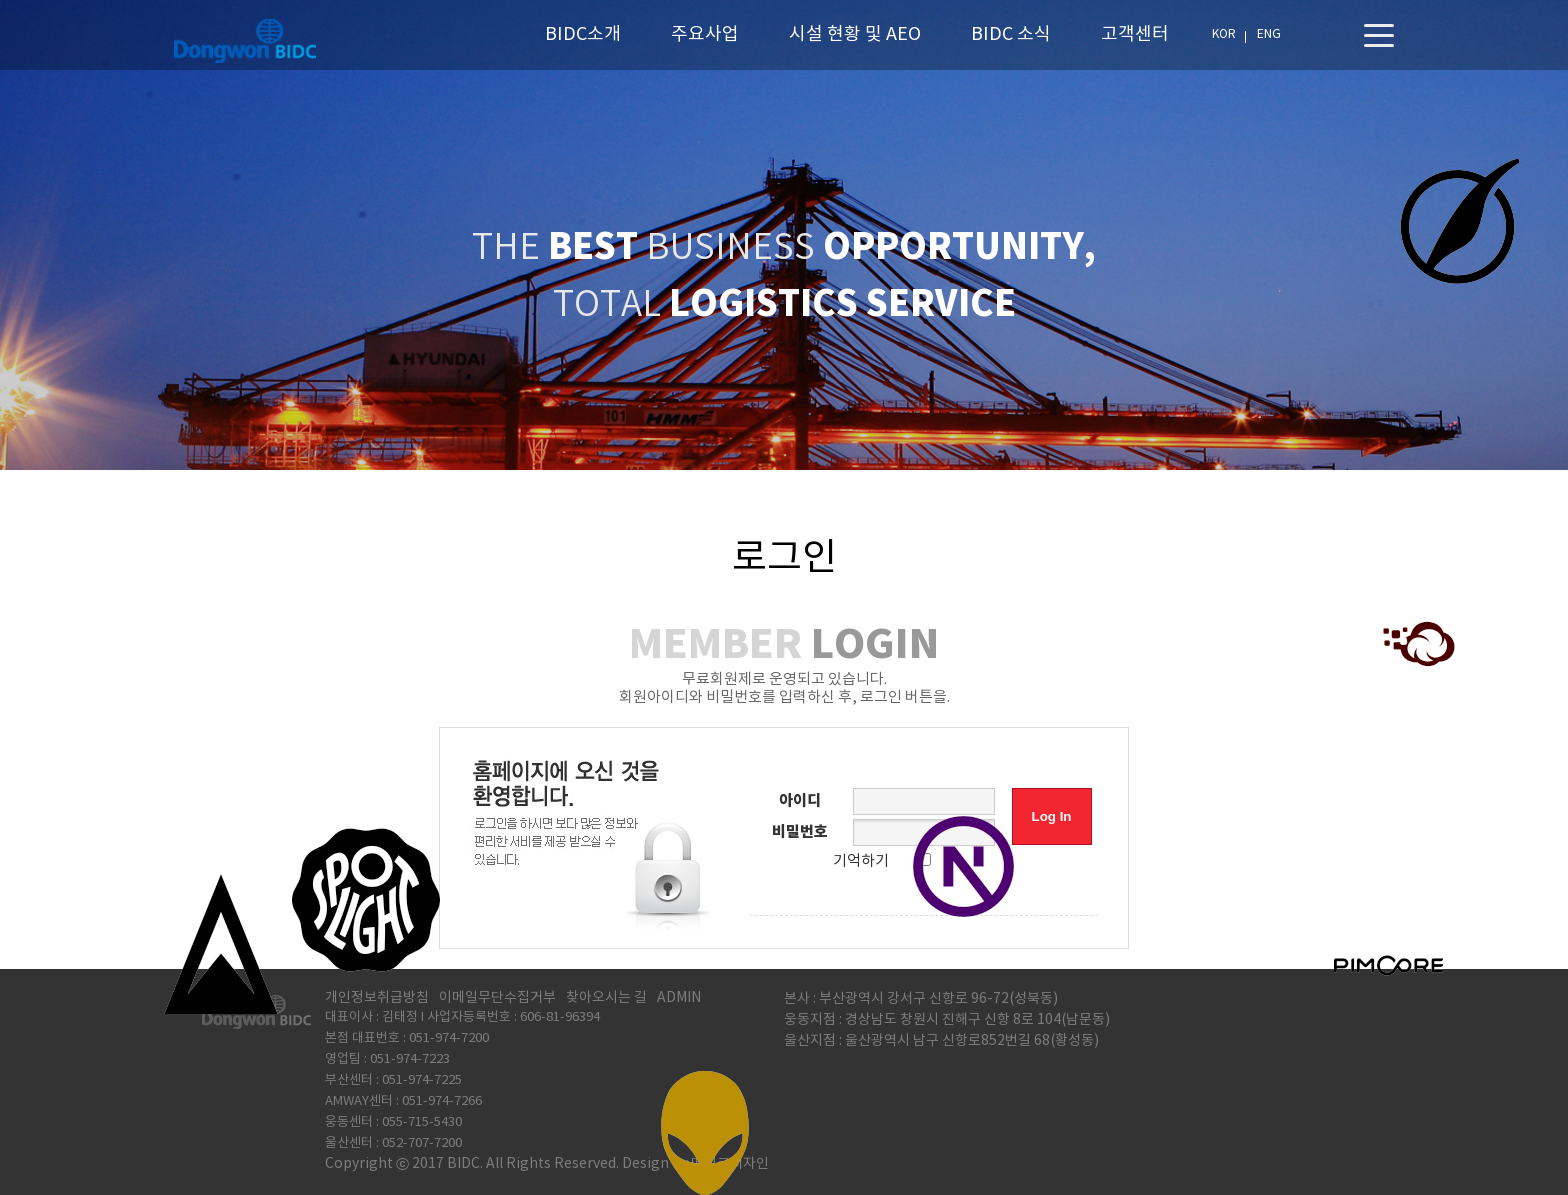 This screenshot has width=1568, height=1195. I want to click on spotlight app logo, so click(366, 900).